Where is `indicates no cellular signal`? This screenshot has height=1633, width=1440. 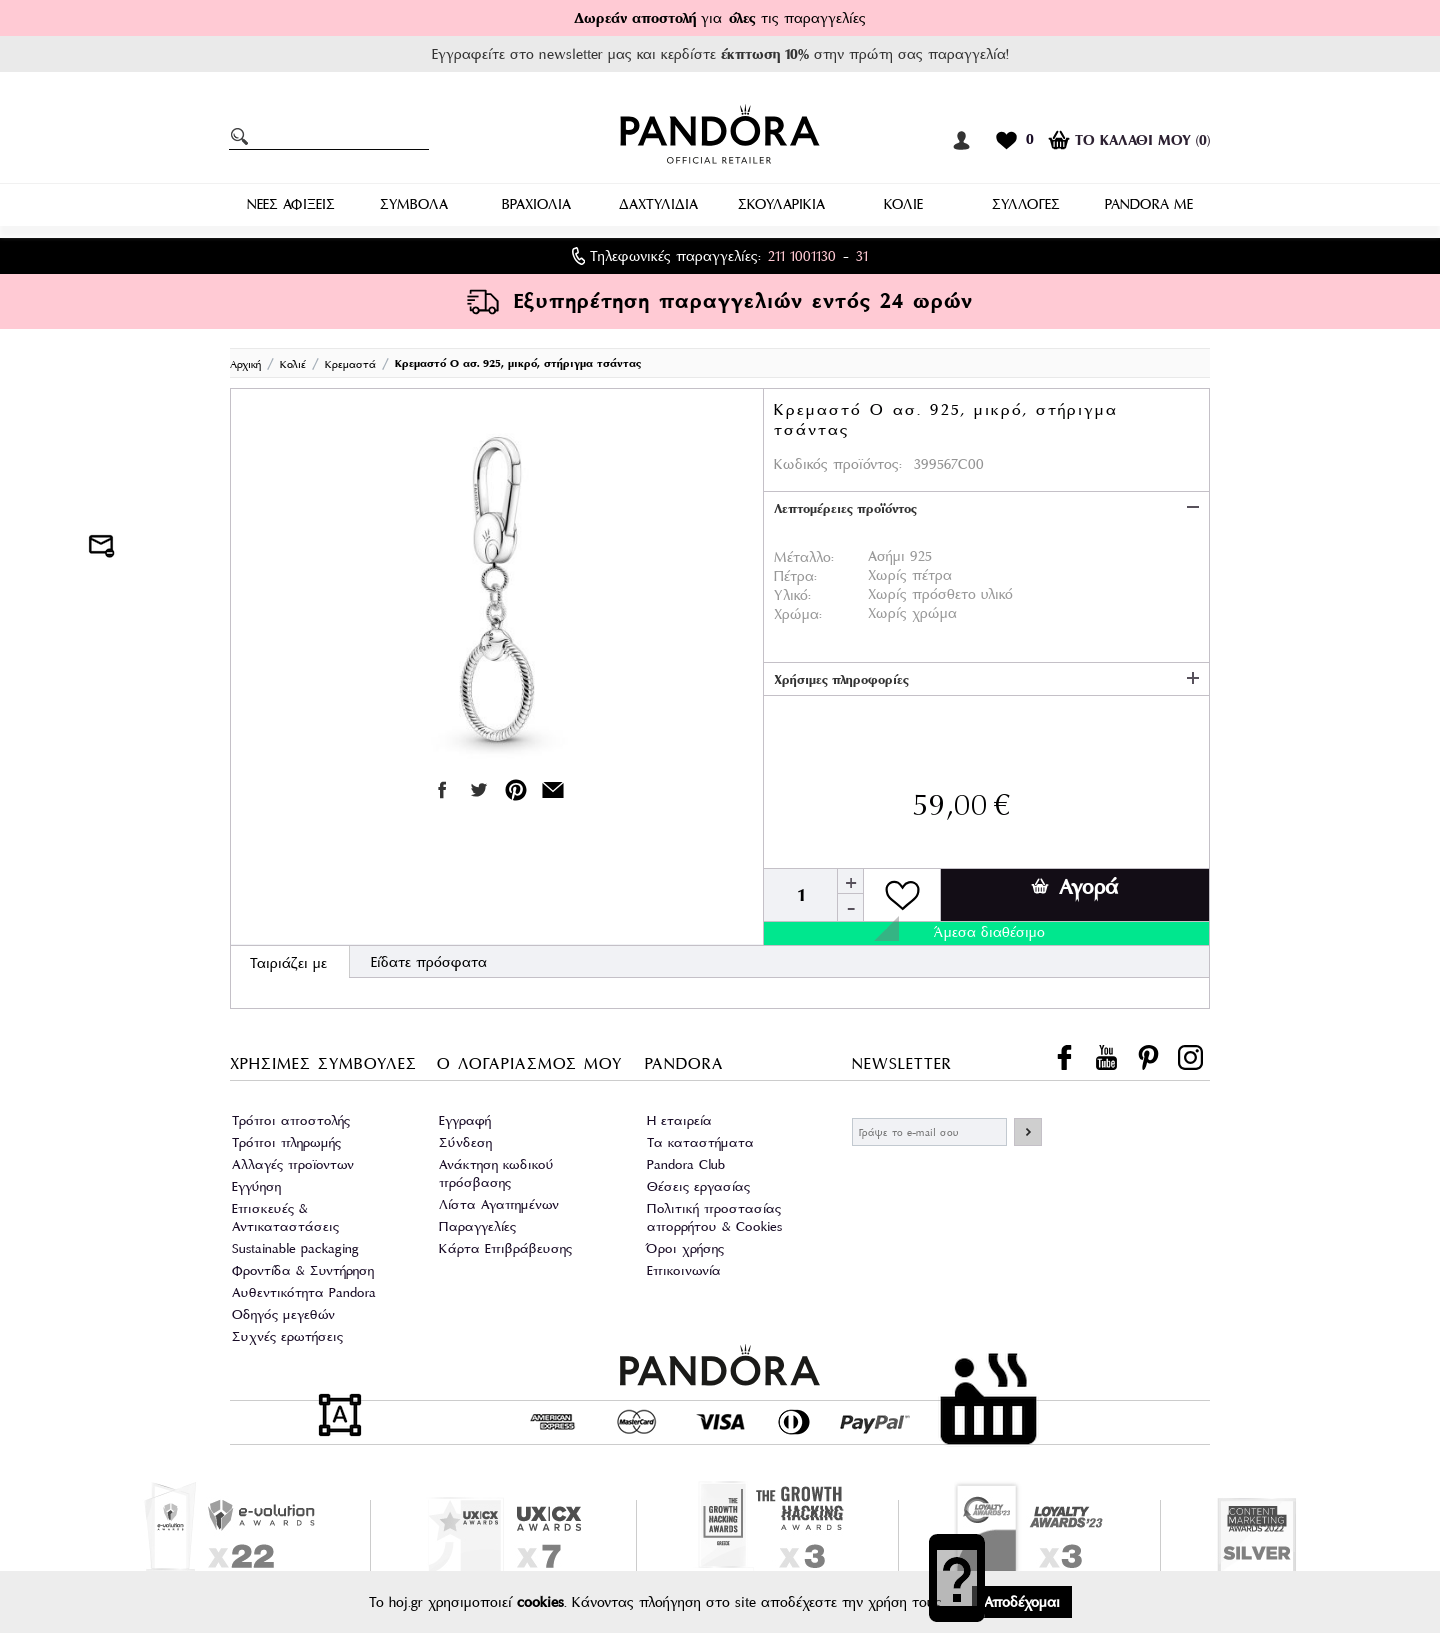 indicates no cellular signal is located at coordinates (886, 928).